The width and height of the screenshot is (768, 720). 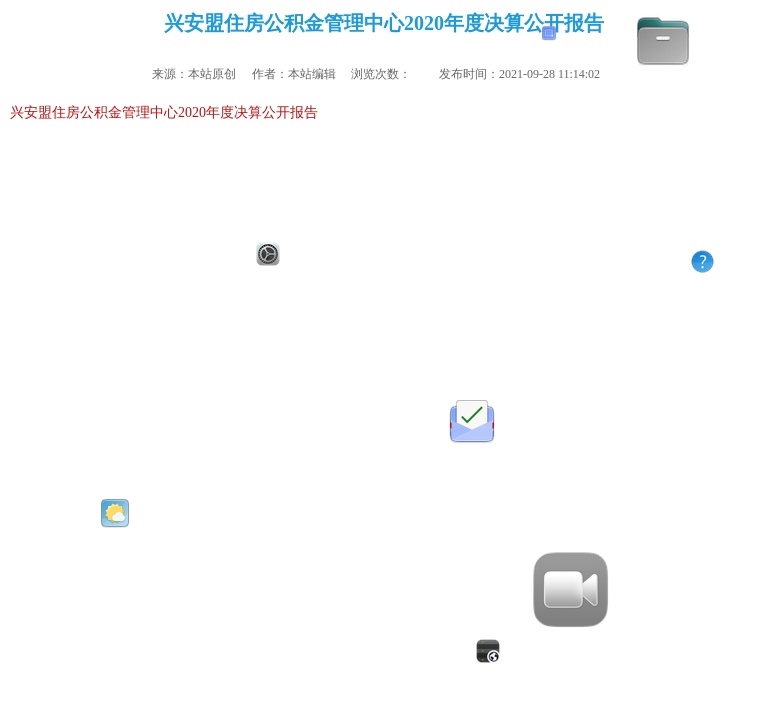 What do you see at coordinates (115, 513) in the screenshot?
I see `open the weather app` at bounding box center [115, 513].